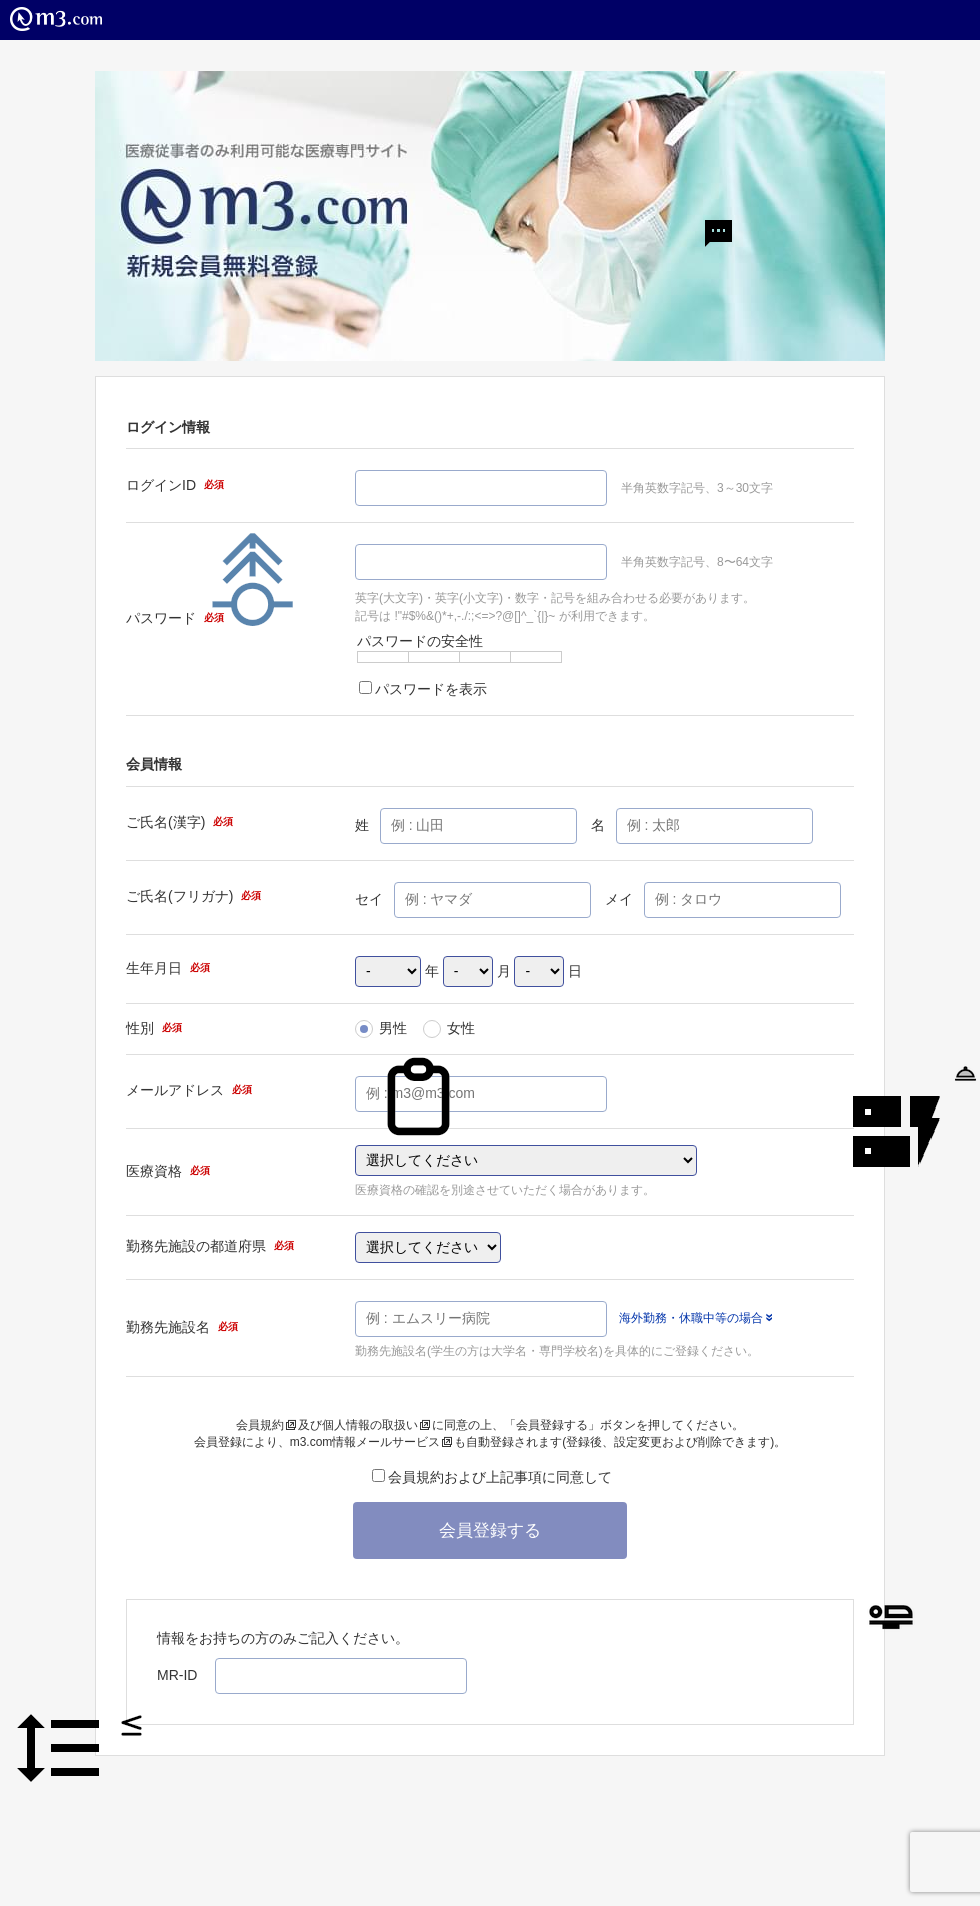  Describe the element at coordinates (718, 233) in the screenshot. I see `view text messages` at that location.